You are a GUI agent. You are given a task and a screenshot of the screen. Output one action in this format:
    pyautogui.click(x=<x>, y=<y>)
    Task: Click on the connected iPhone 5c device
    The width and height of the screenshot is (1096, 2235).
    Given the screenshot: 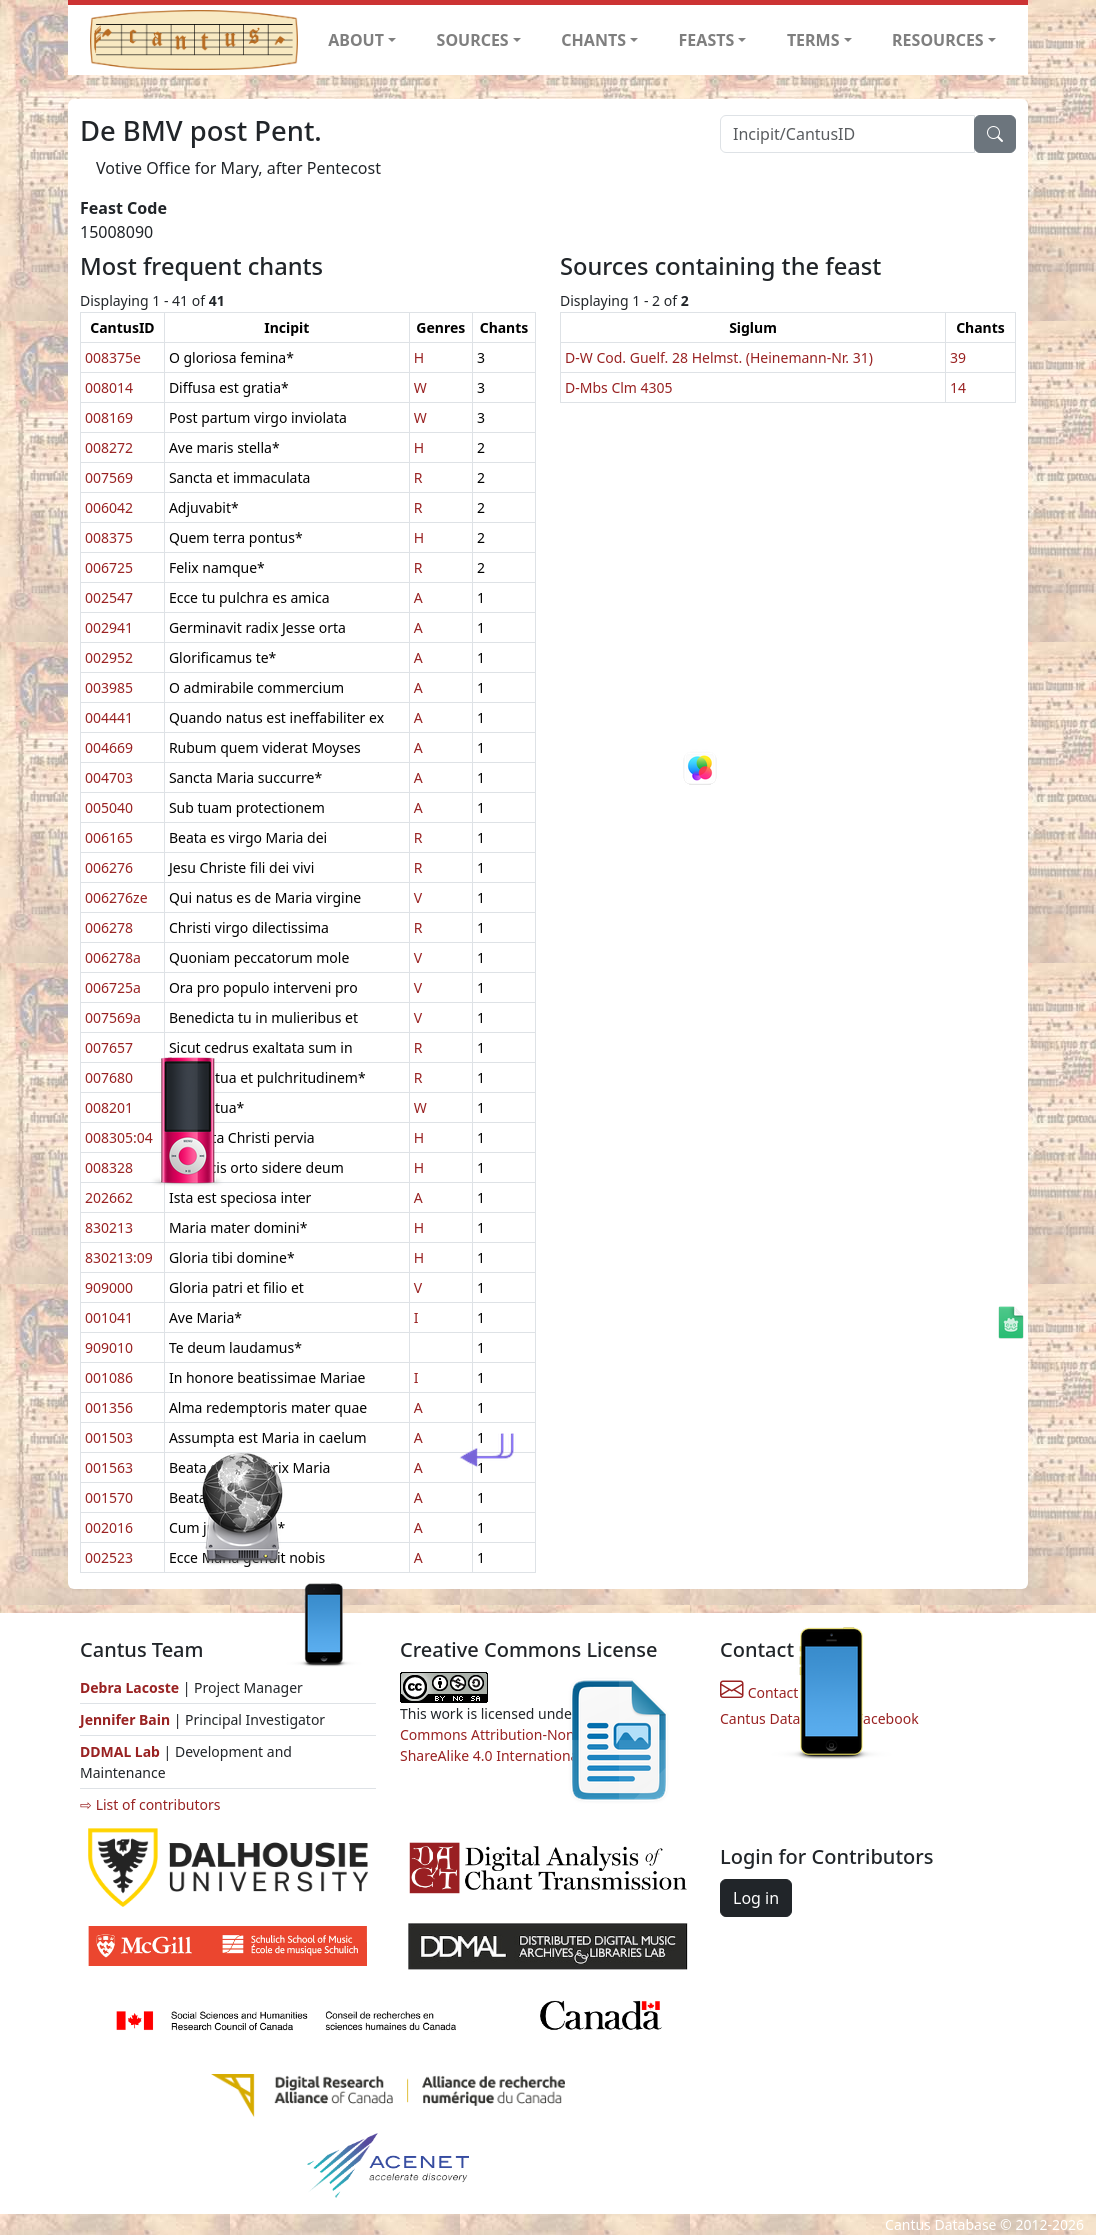 What is the action you would take?
    pyautogui.click(x=831, y=1693)
    